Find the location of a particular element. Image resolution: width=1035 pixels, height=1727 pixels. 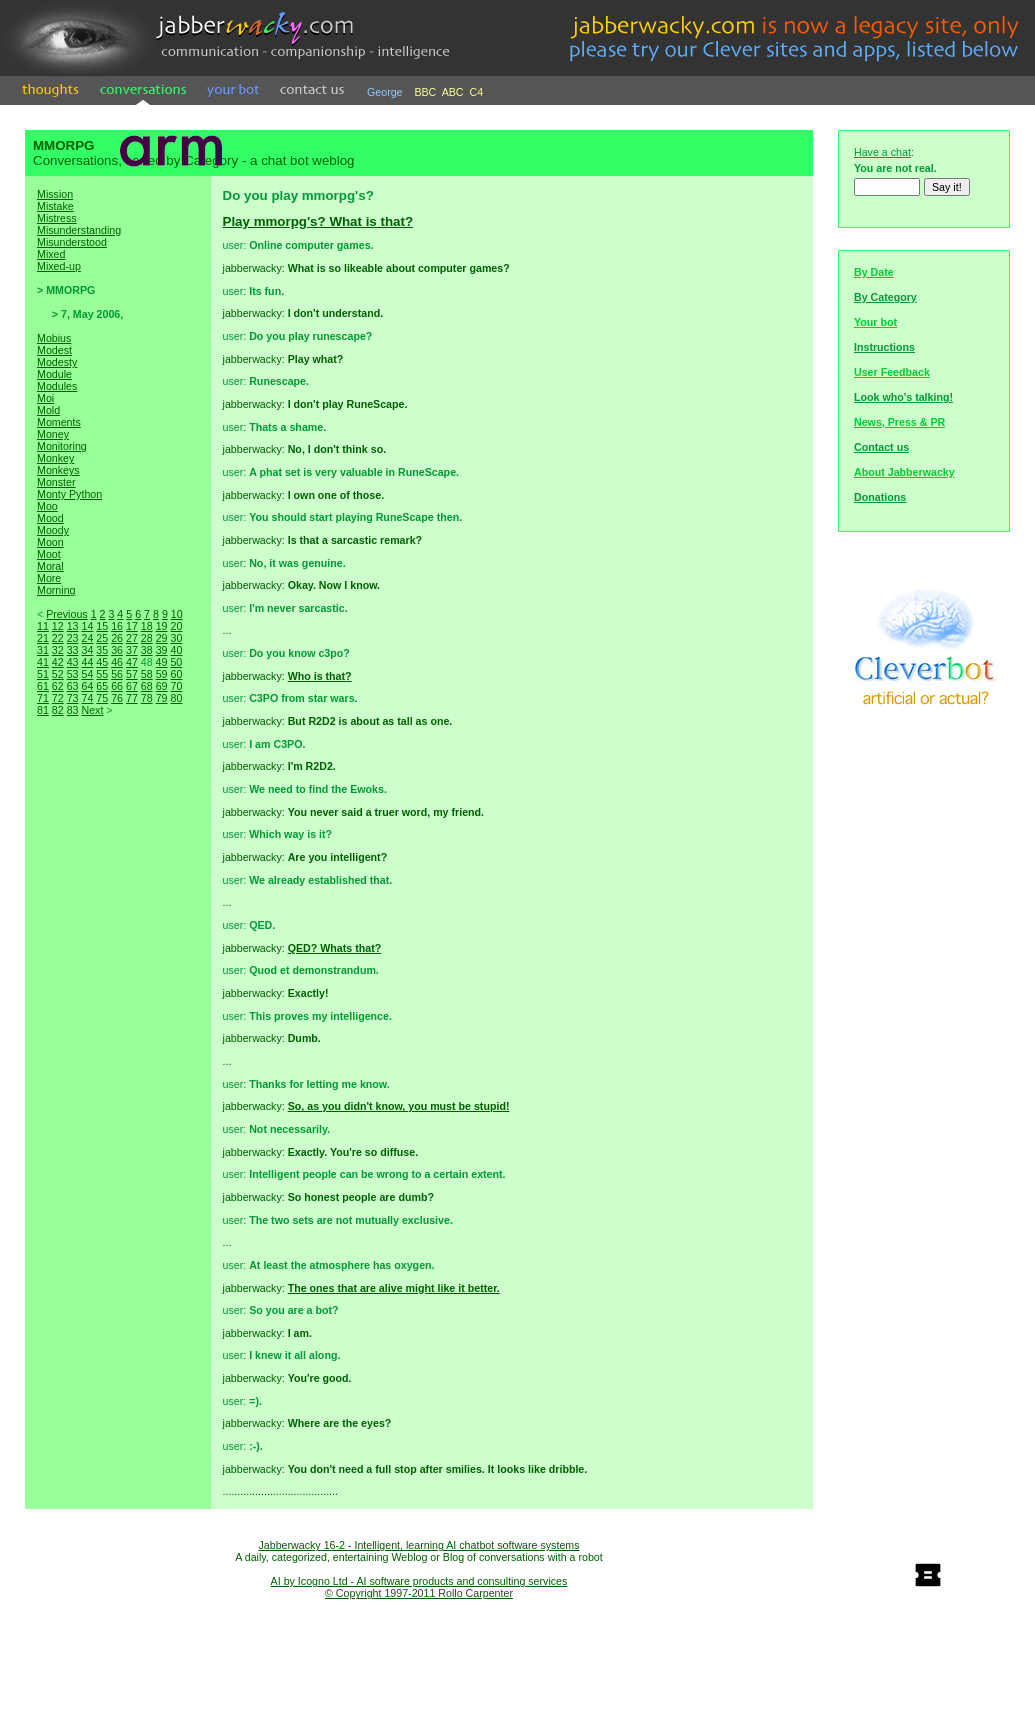

view available coupons or discounts is located at coordinates (928, 1575).